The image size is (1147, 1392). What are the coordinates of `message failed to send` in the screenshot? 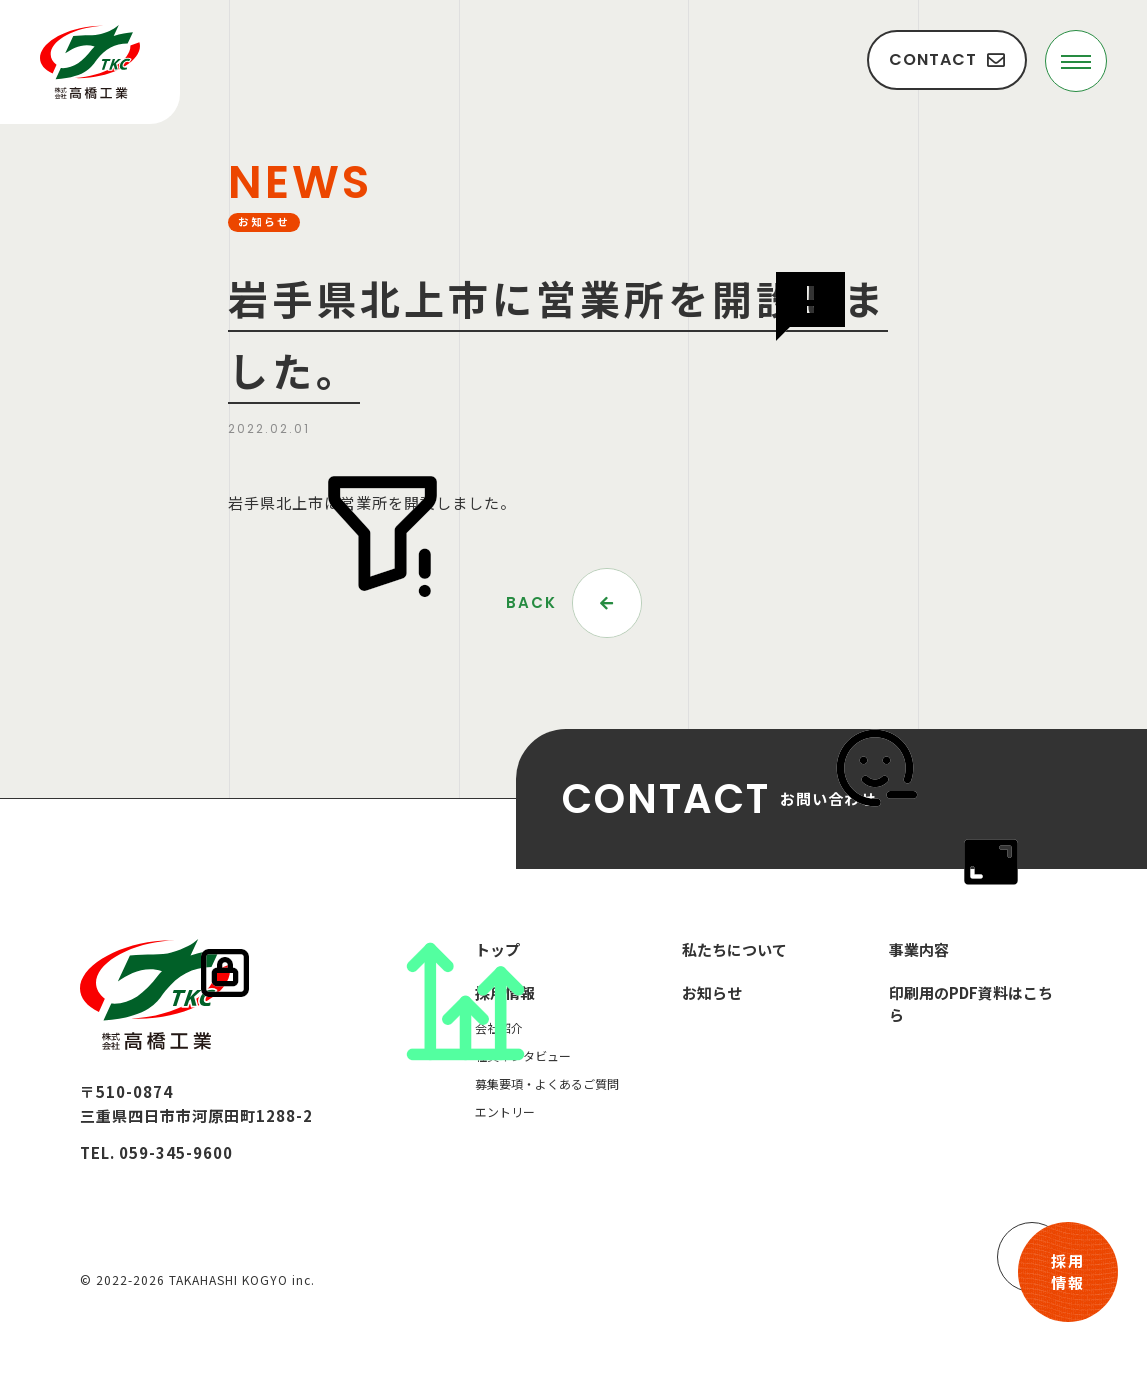 It's located at (810, 306).